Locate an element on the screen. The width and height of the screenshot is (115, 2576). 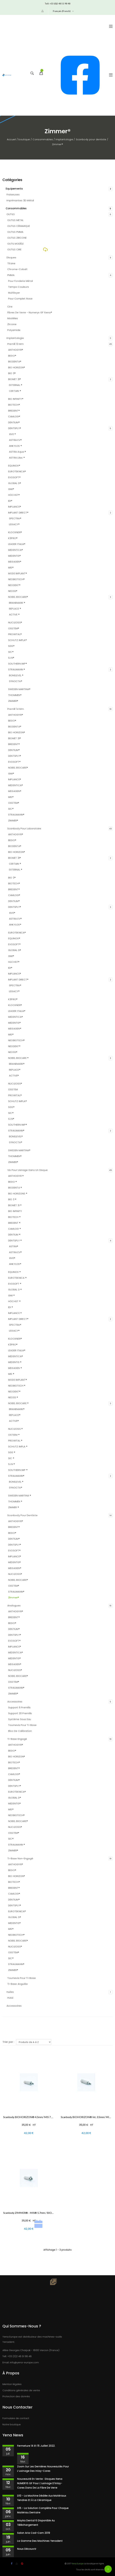
open imgur app is located at coordinates (53, 2282).